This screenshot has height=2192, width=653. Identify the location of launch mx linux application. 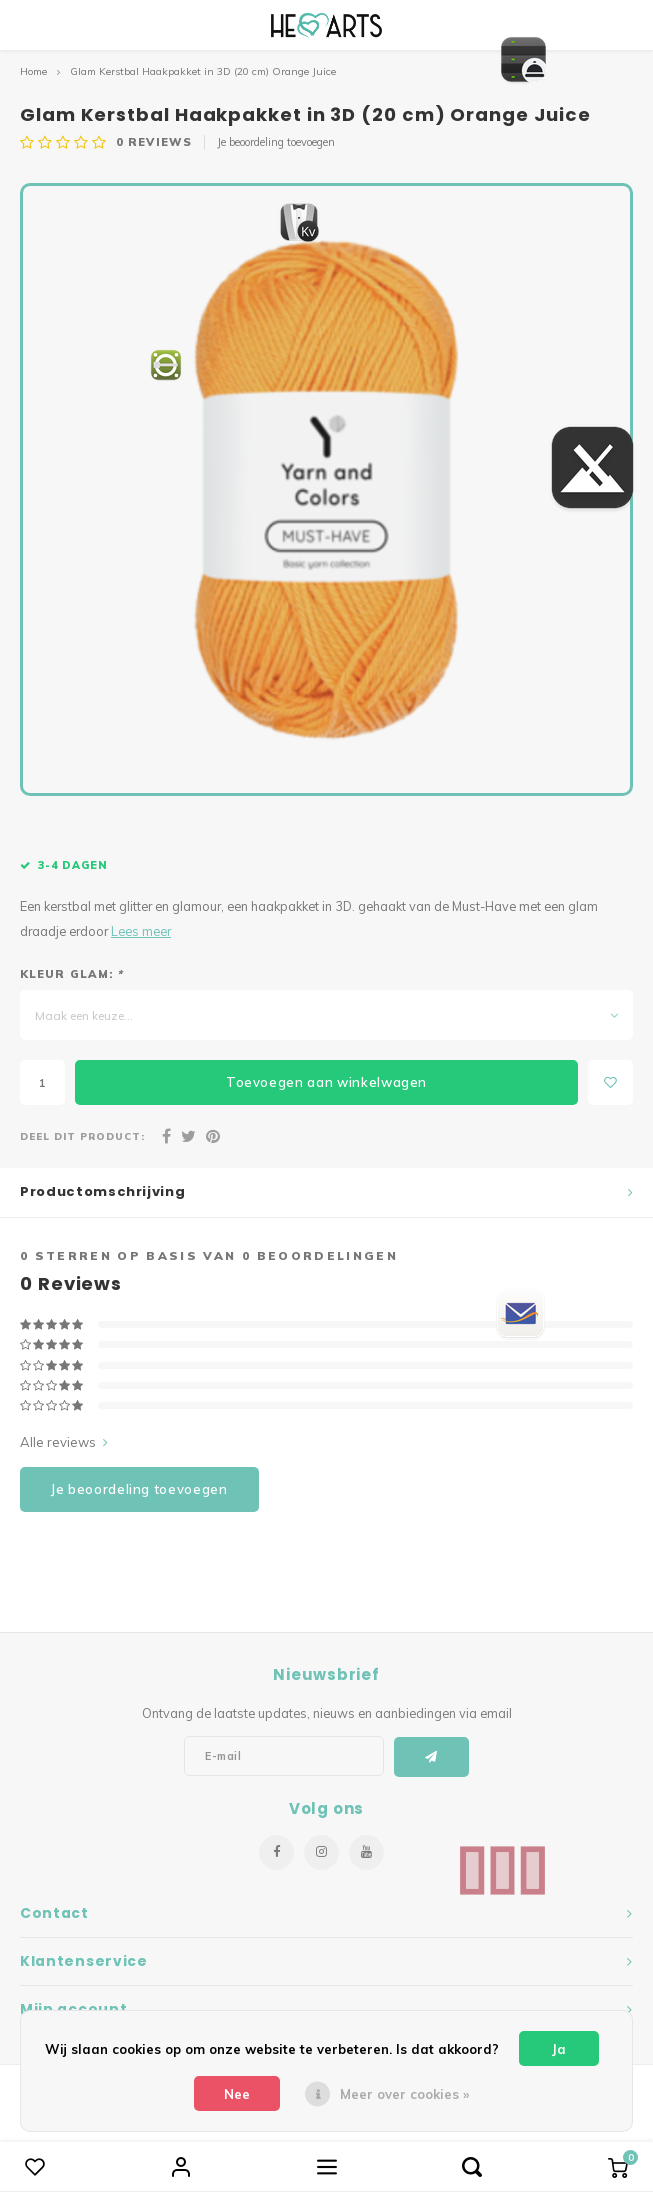
(592, 467).